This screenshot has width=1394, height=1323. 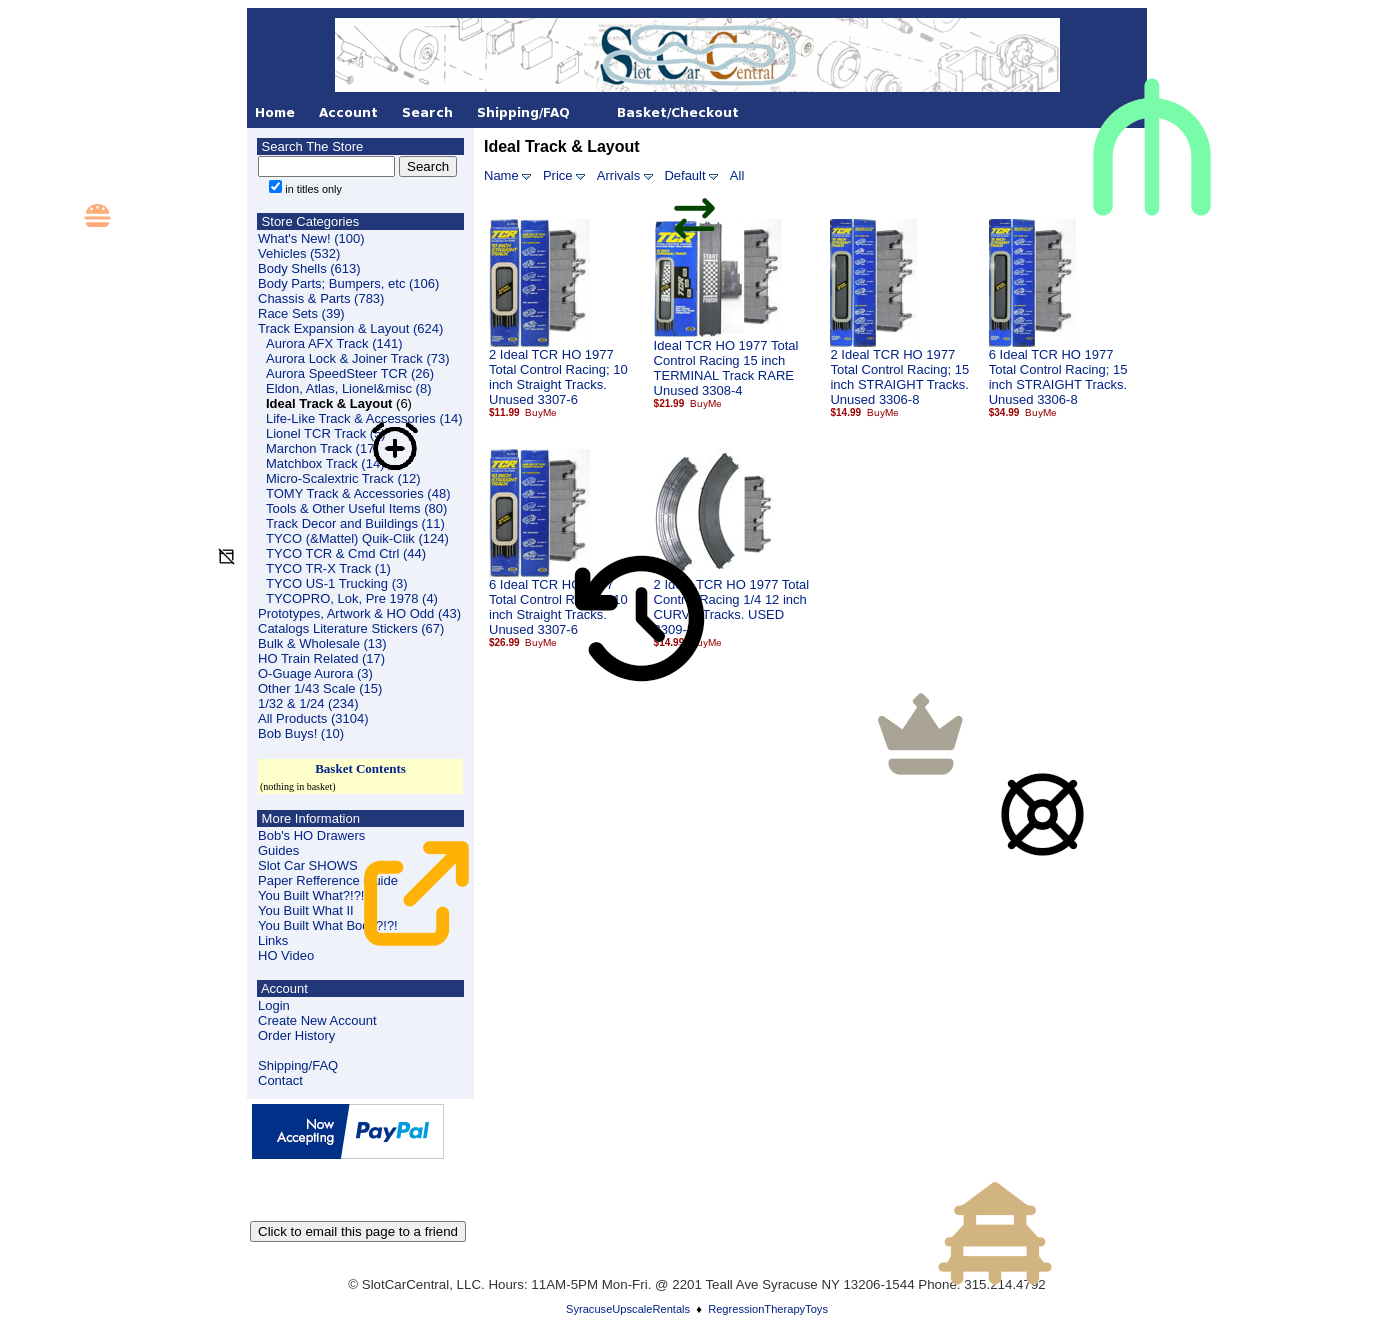 I want to click on indicates azerbaijani manat currency, so click(x=1152, y=147).